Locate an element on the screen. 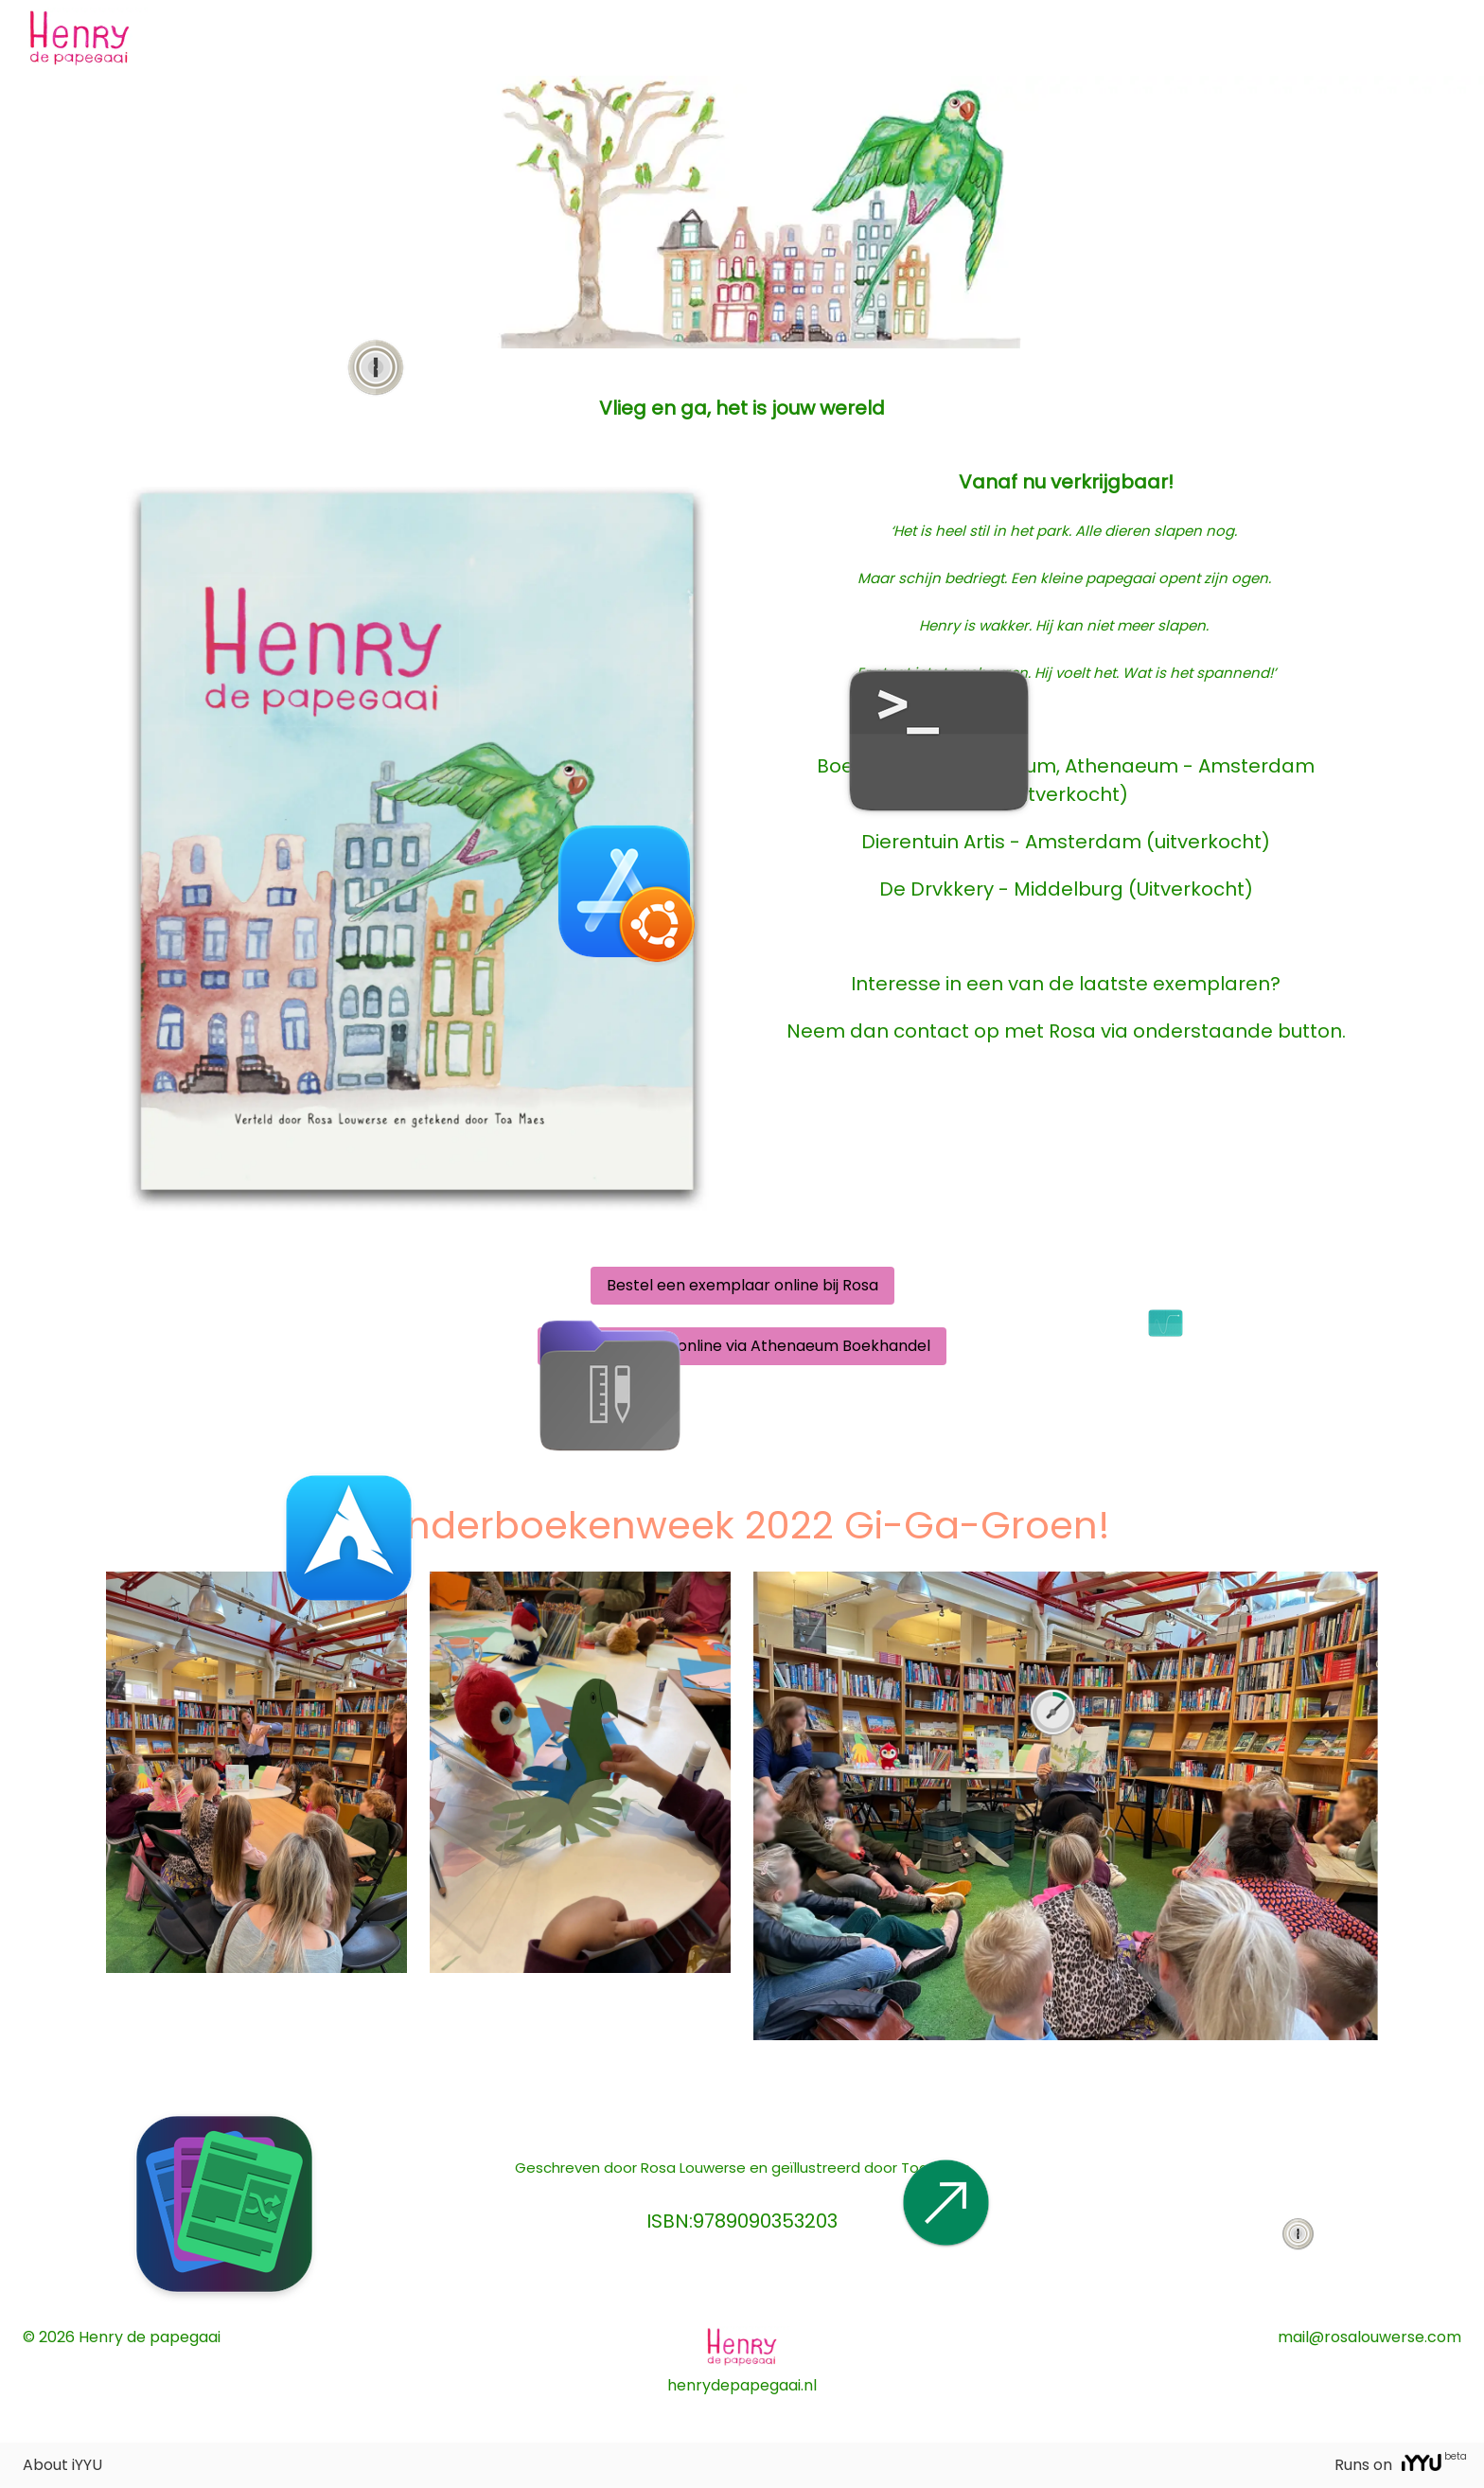  open the passwords app is located at coordinates (1298, 2233).